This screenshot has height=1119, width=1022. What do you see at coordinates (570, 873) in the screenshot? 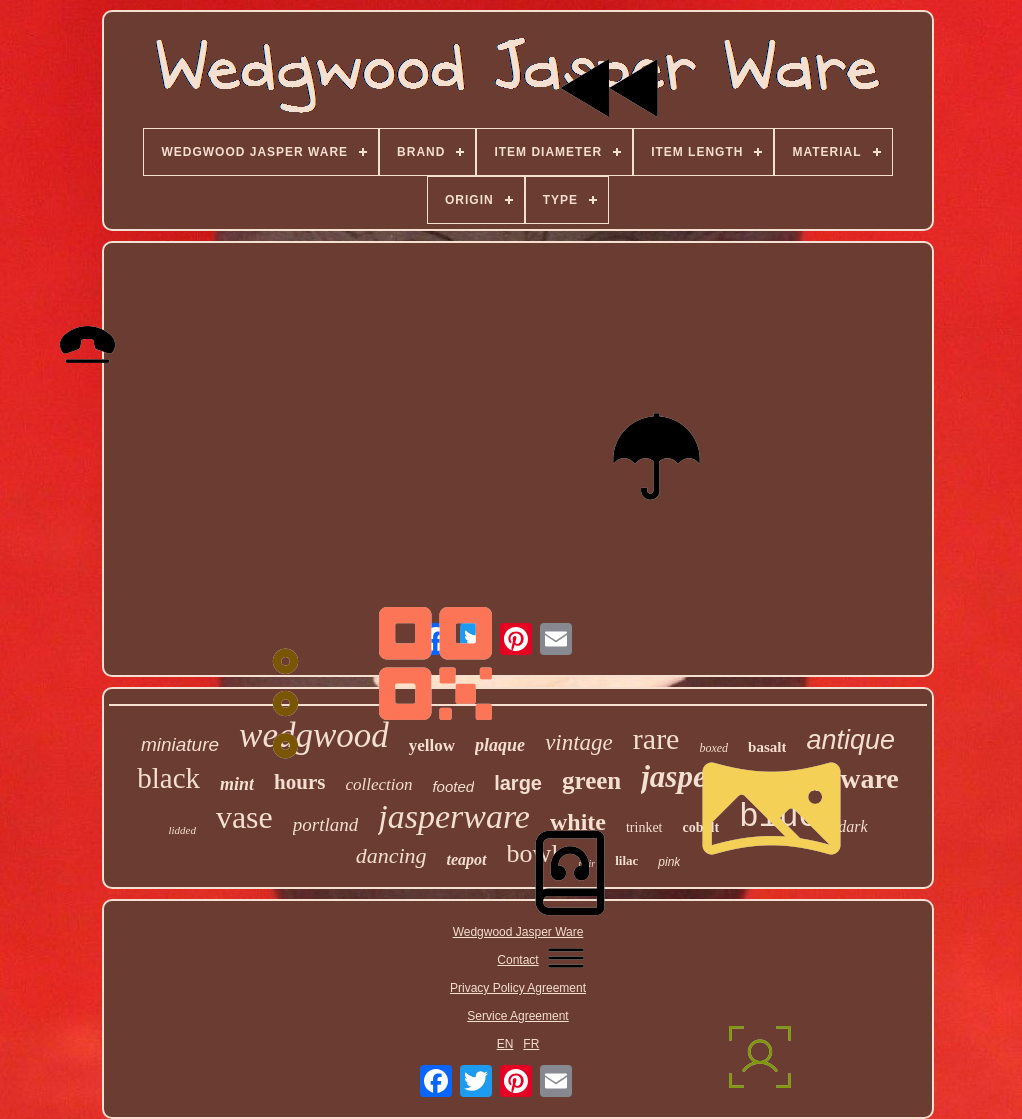
I see `access audiobook library` at bounding box center [570, 873].